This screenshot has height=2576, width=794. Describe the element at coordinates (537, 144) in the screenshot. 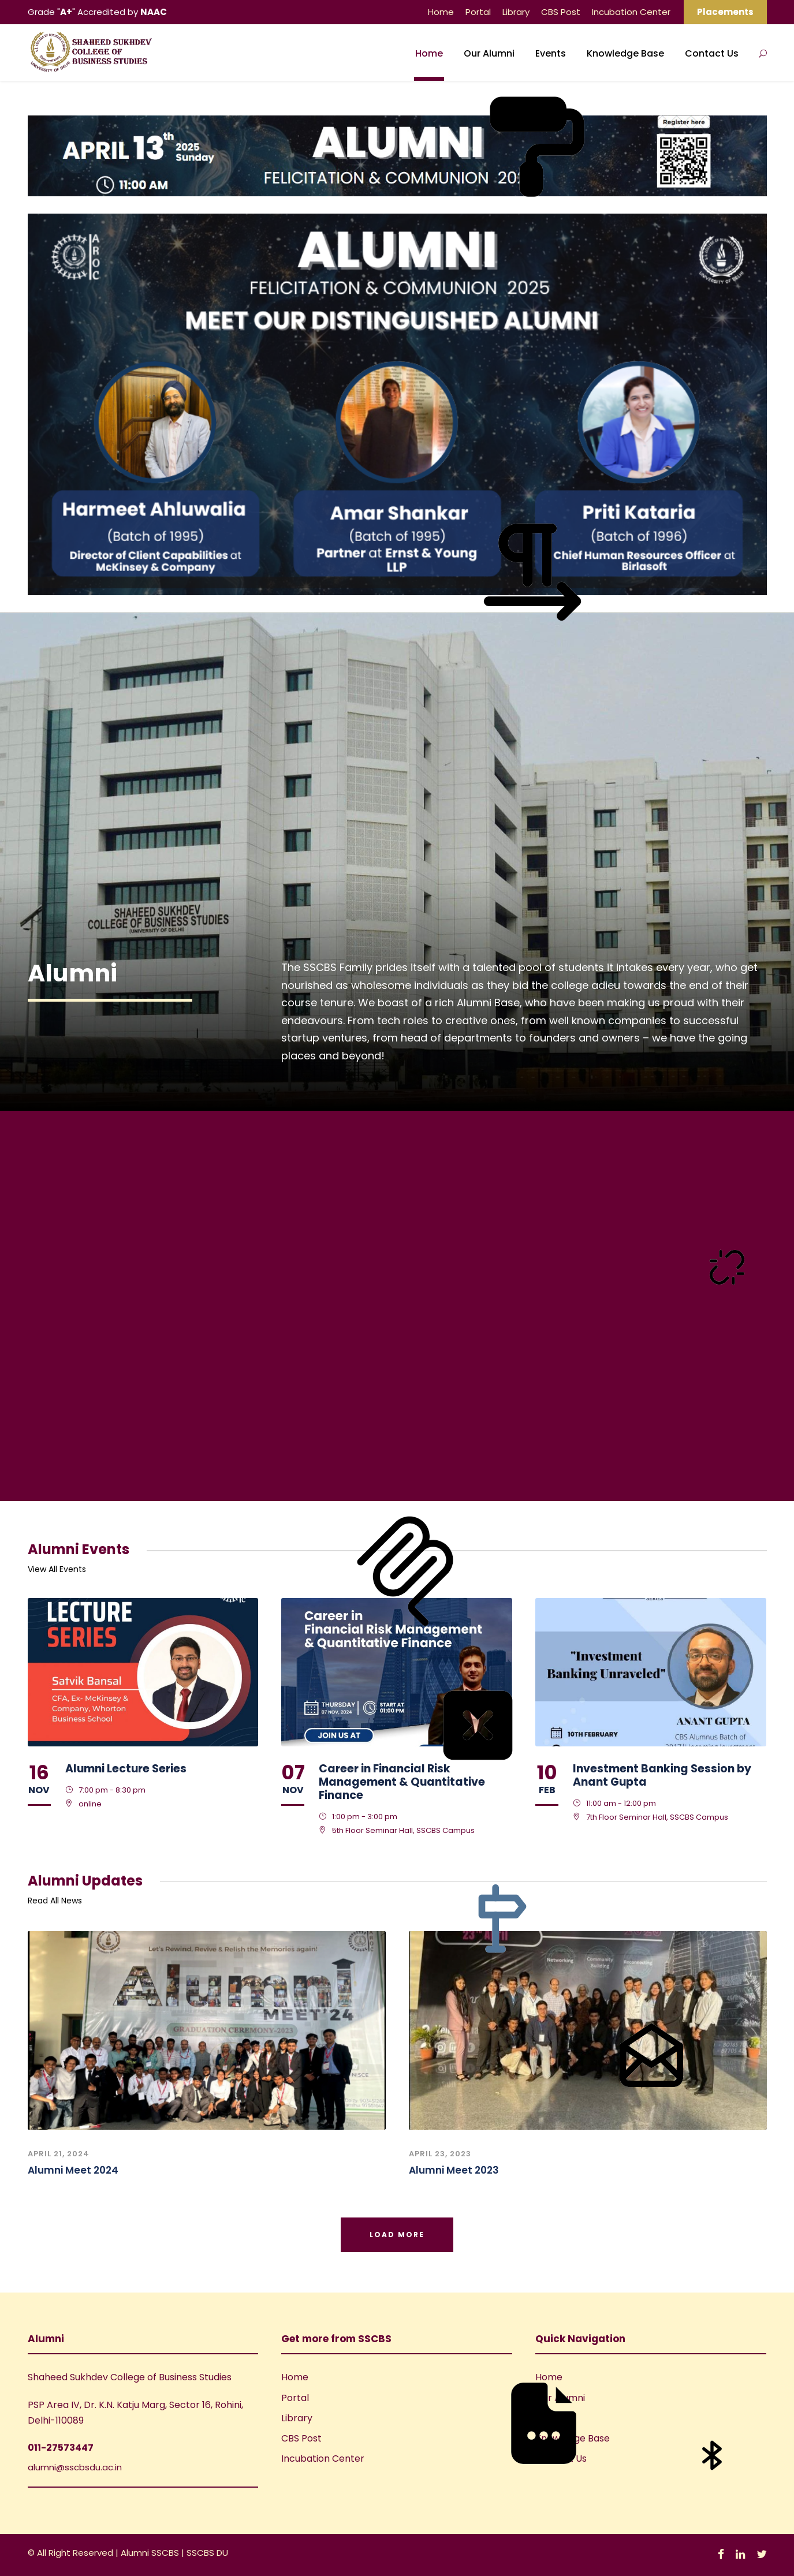

I see `customize theme or appearance settings` at that location.